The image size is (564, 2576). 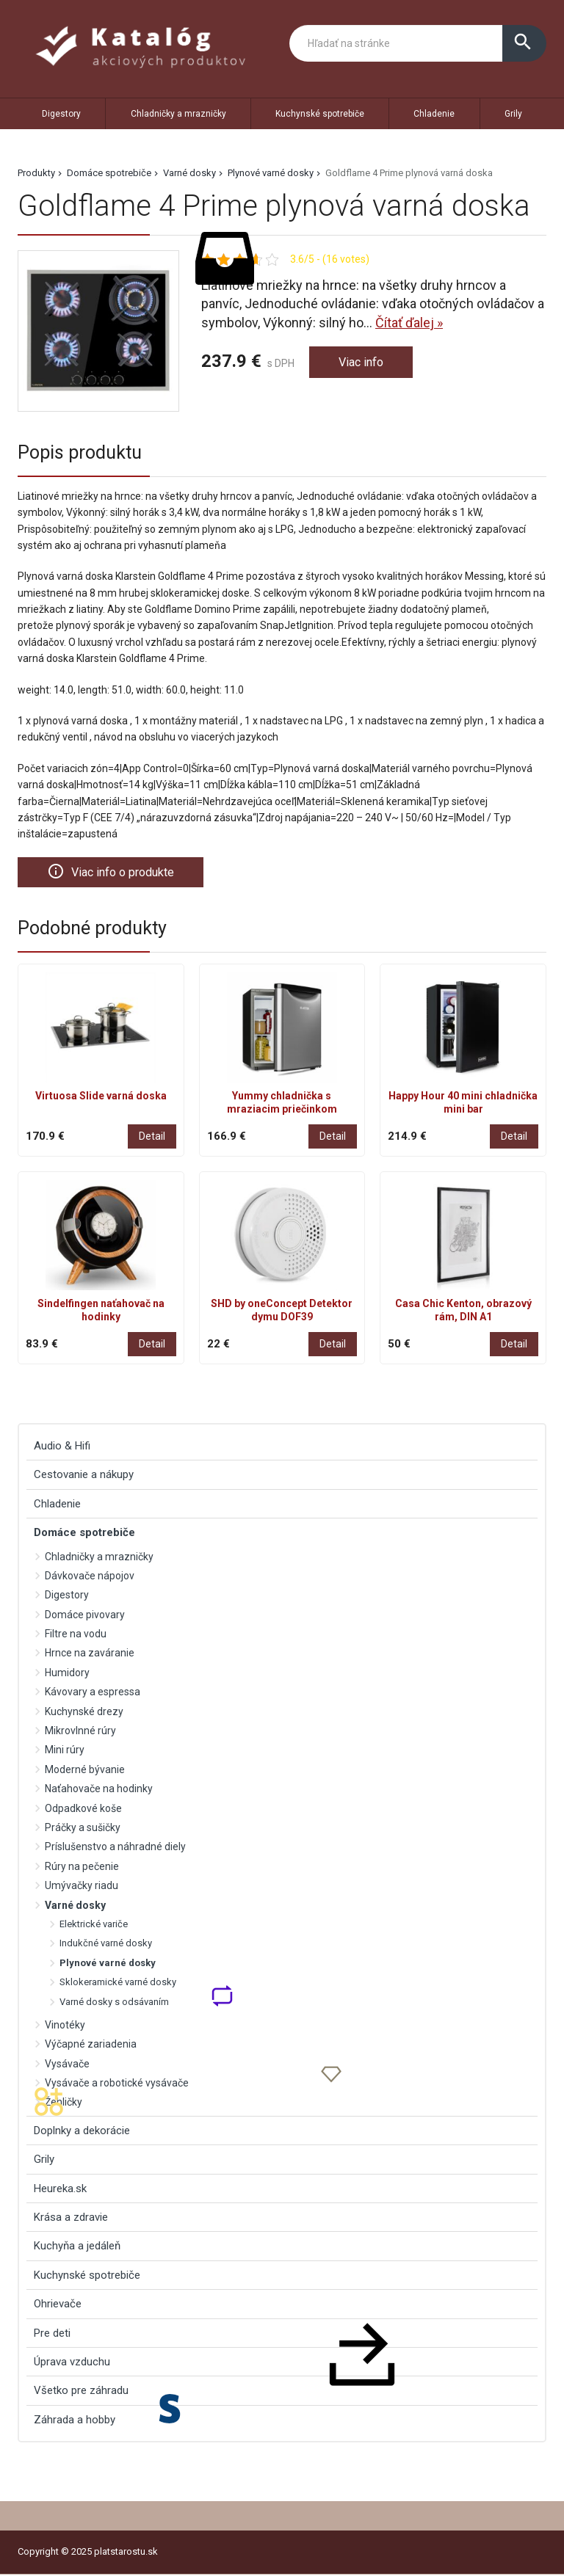 I want to click on enable repeat or loop playback, so click(x=222, y=1995).